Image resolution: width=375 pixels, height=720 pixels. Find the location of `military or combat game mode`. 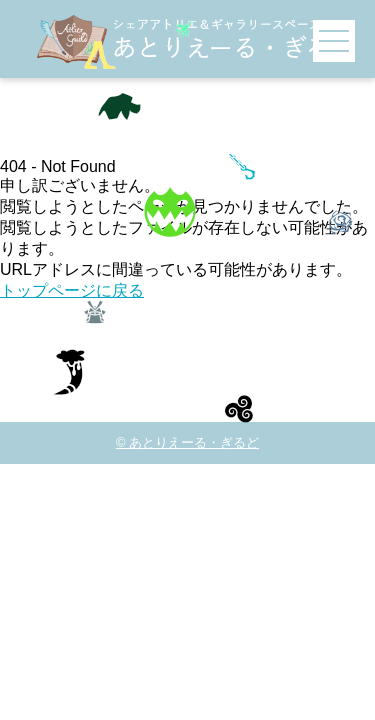

military or combat game mode is located at coordinates (184, 29).